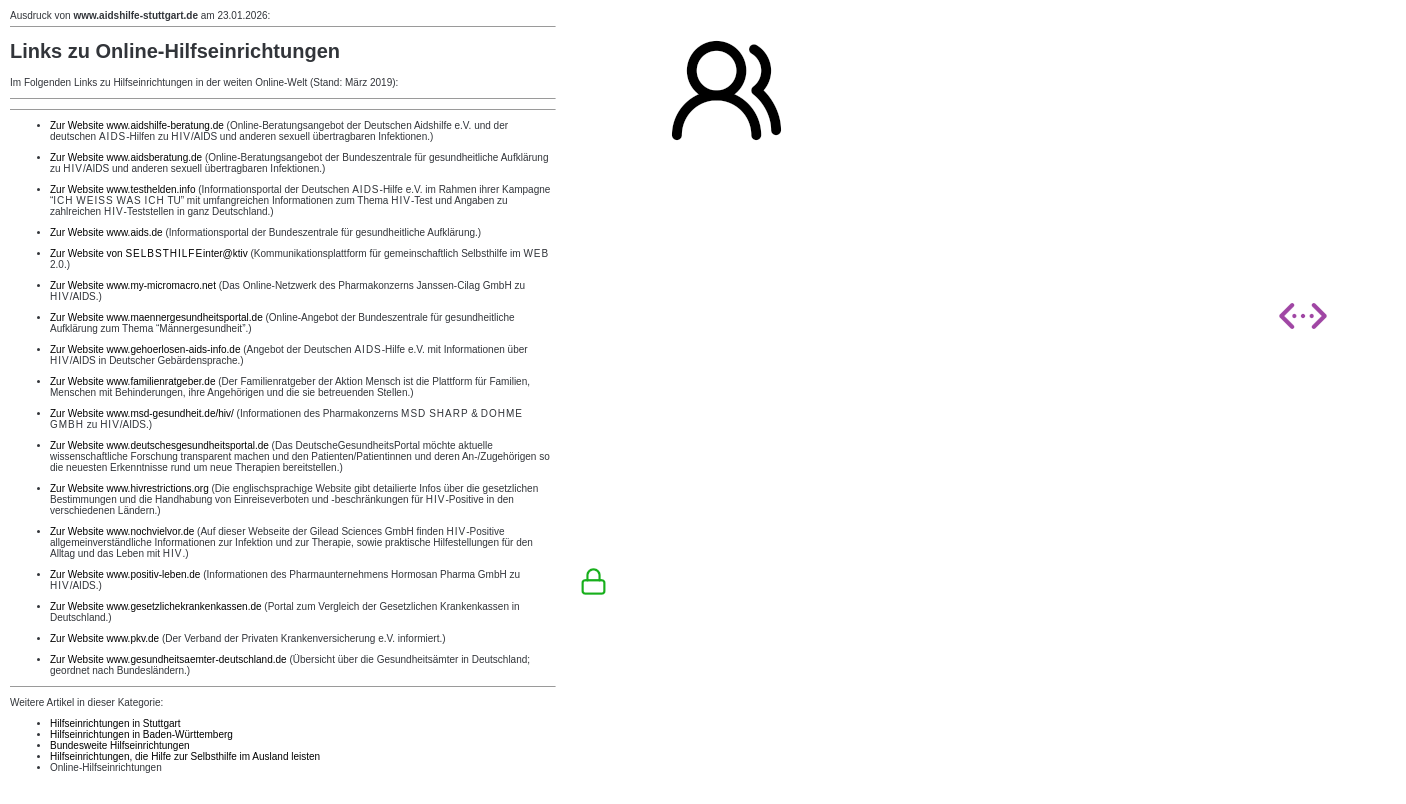  Describe the element at coordinates (593, 581) in the screenshot. I see `indicates a secure or encrypted connection` at that location.